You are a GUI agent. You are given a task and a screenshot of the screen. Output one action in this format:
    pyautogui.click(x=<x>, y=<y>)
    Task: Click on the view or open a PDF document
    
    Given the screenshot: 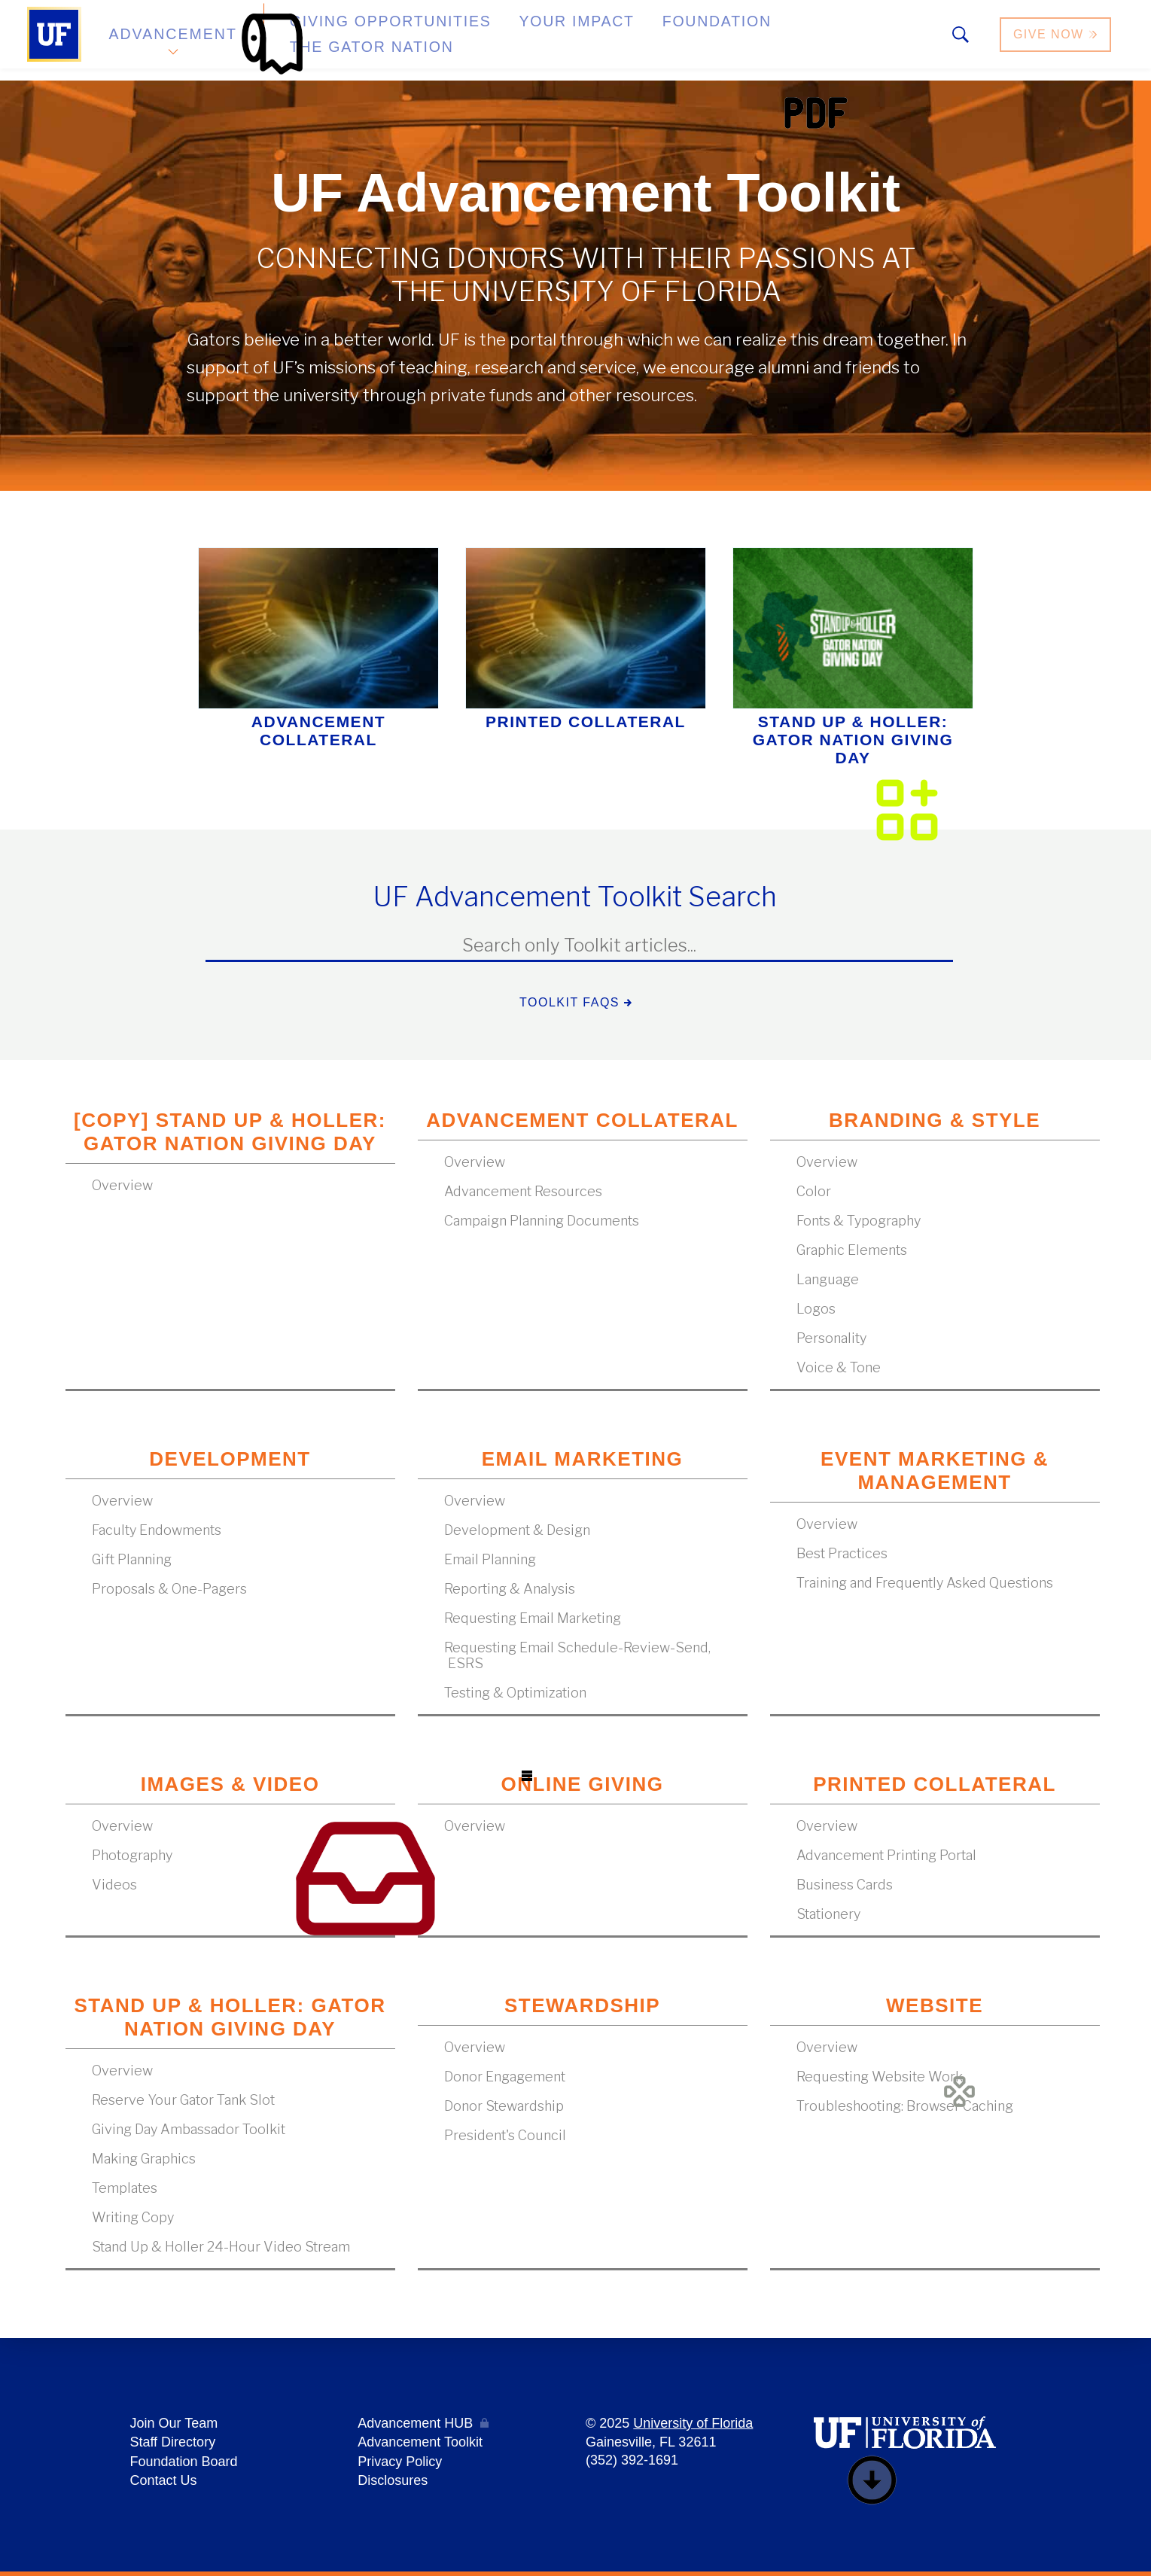 What is the action you would take?
    pyautogui.click(x=816, y=113)
    